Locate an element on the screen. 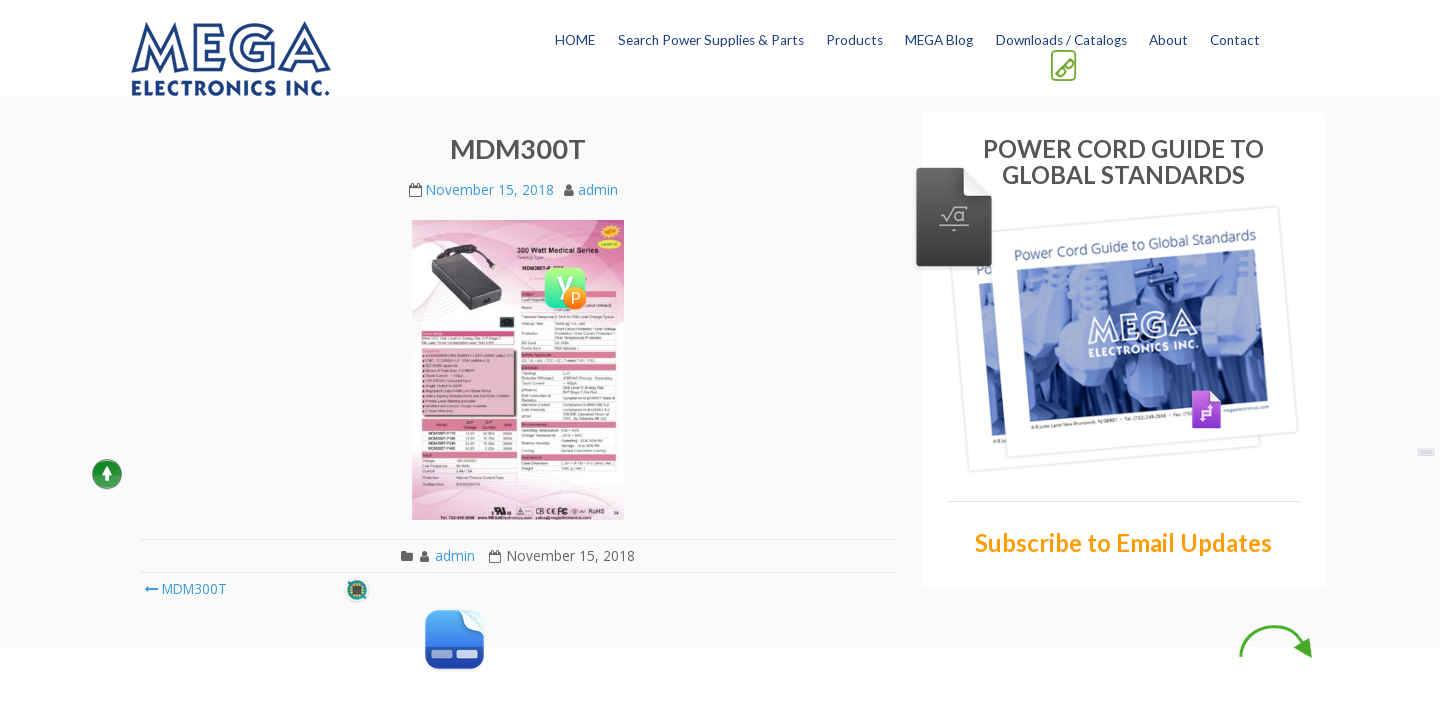  indicates a software update is available is located at coordinates (107, 474).